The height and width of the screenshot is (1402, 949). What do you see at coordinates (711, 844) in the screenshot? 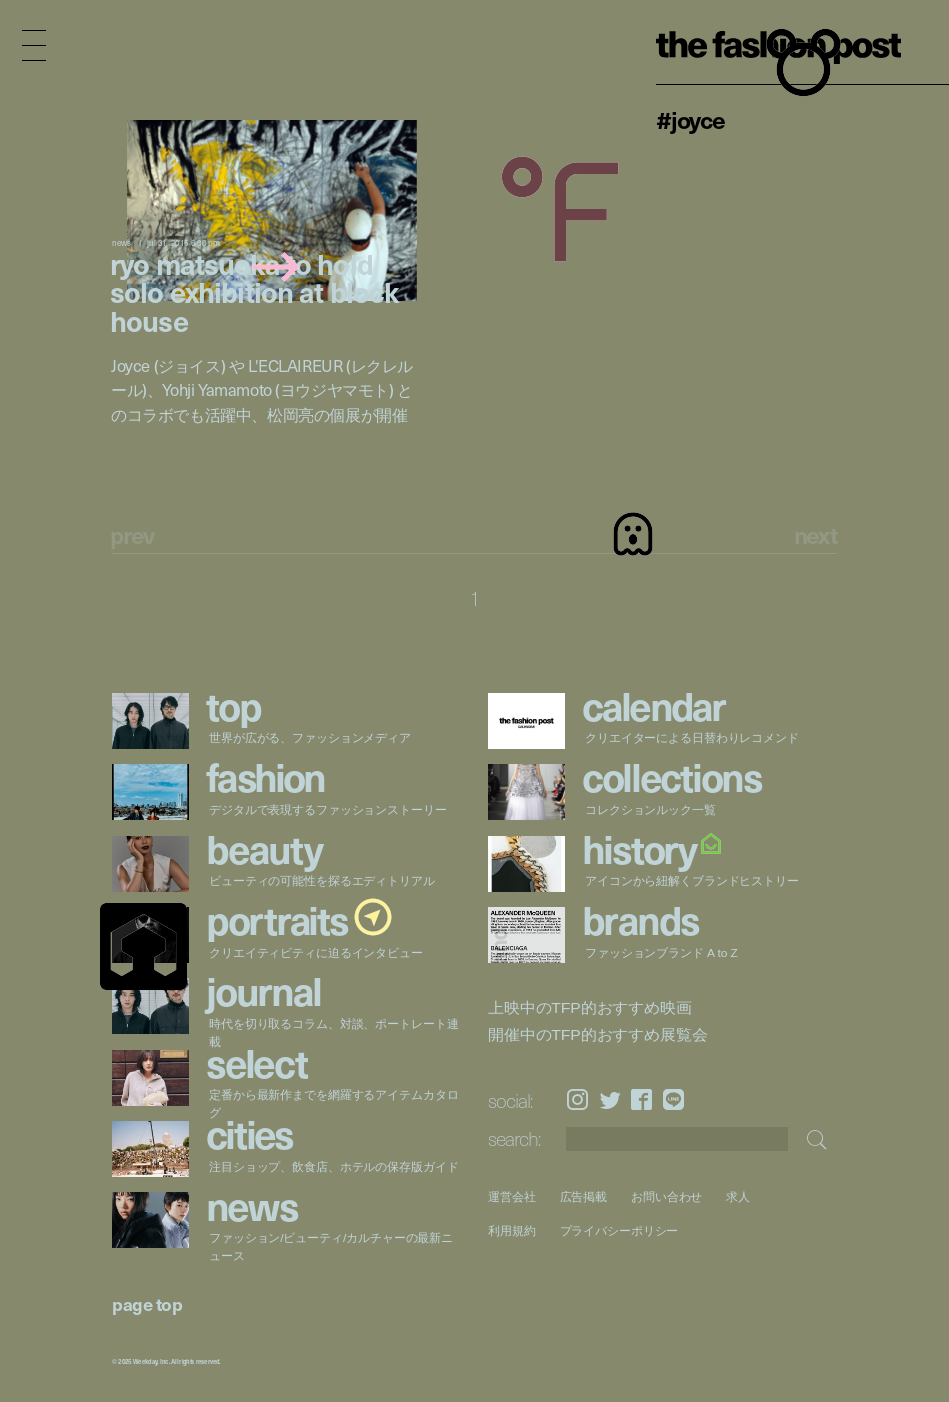
I see `return to home screen` at bounding box center [711, 844].